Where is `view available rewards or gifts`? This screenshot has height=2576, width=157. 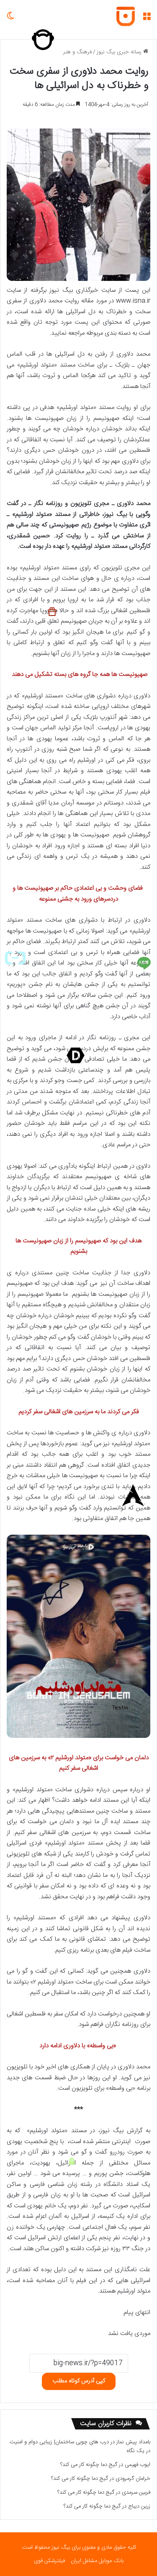
view available rewards or gifts is located at coordinates (52, 611).